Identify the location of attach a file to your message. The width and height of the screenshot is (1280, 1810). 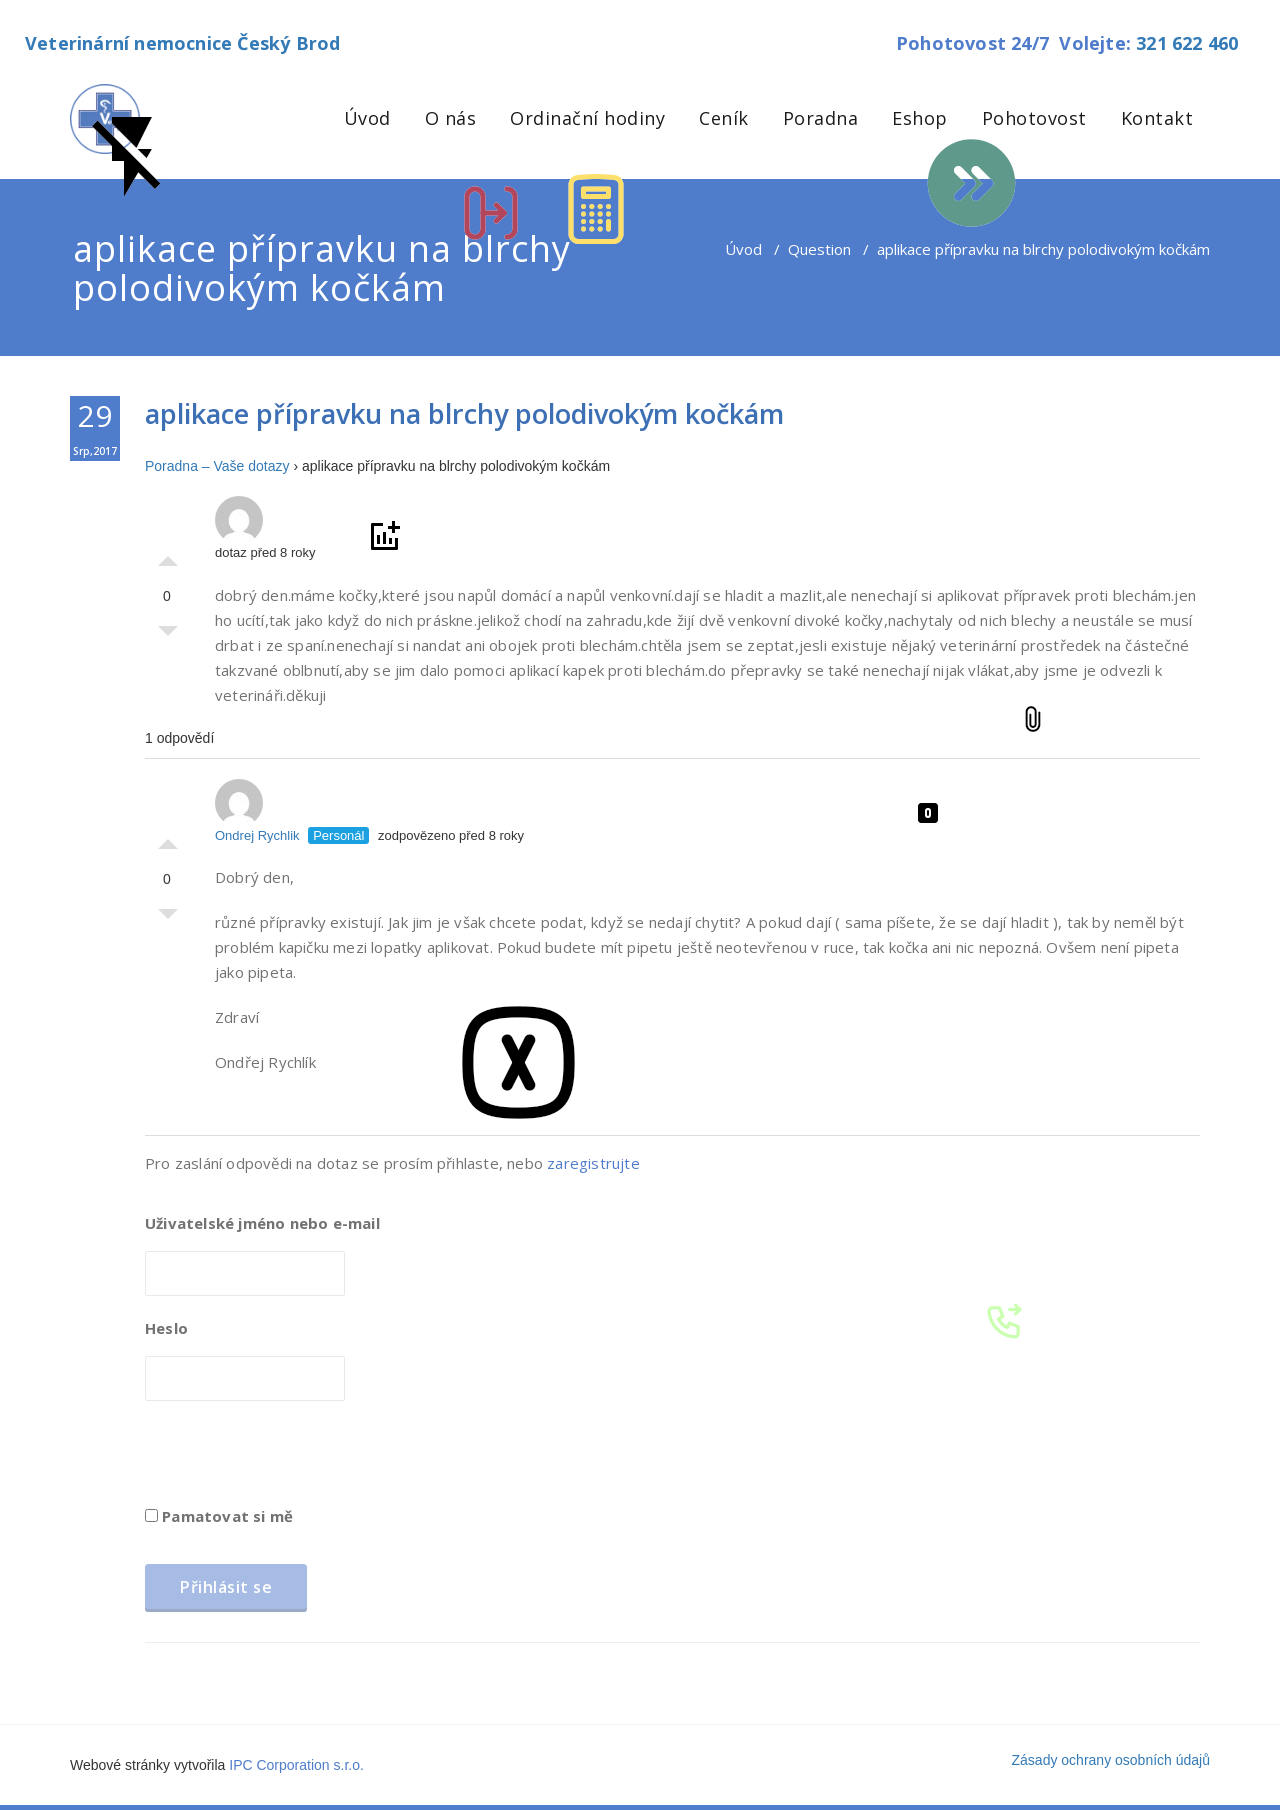
(1033, 719).